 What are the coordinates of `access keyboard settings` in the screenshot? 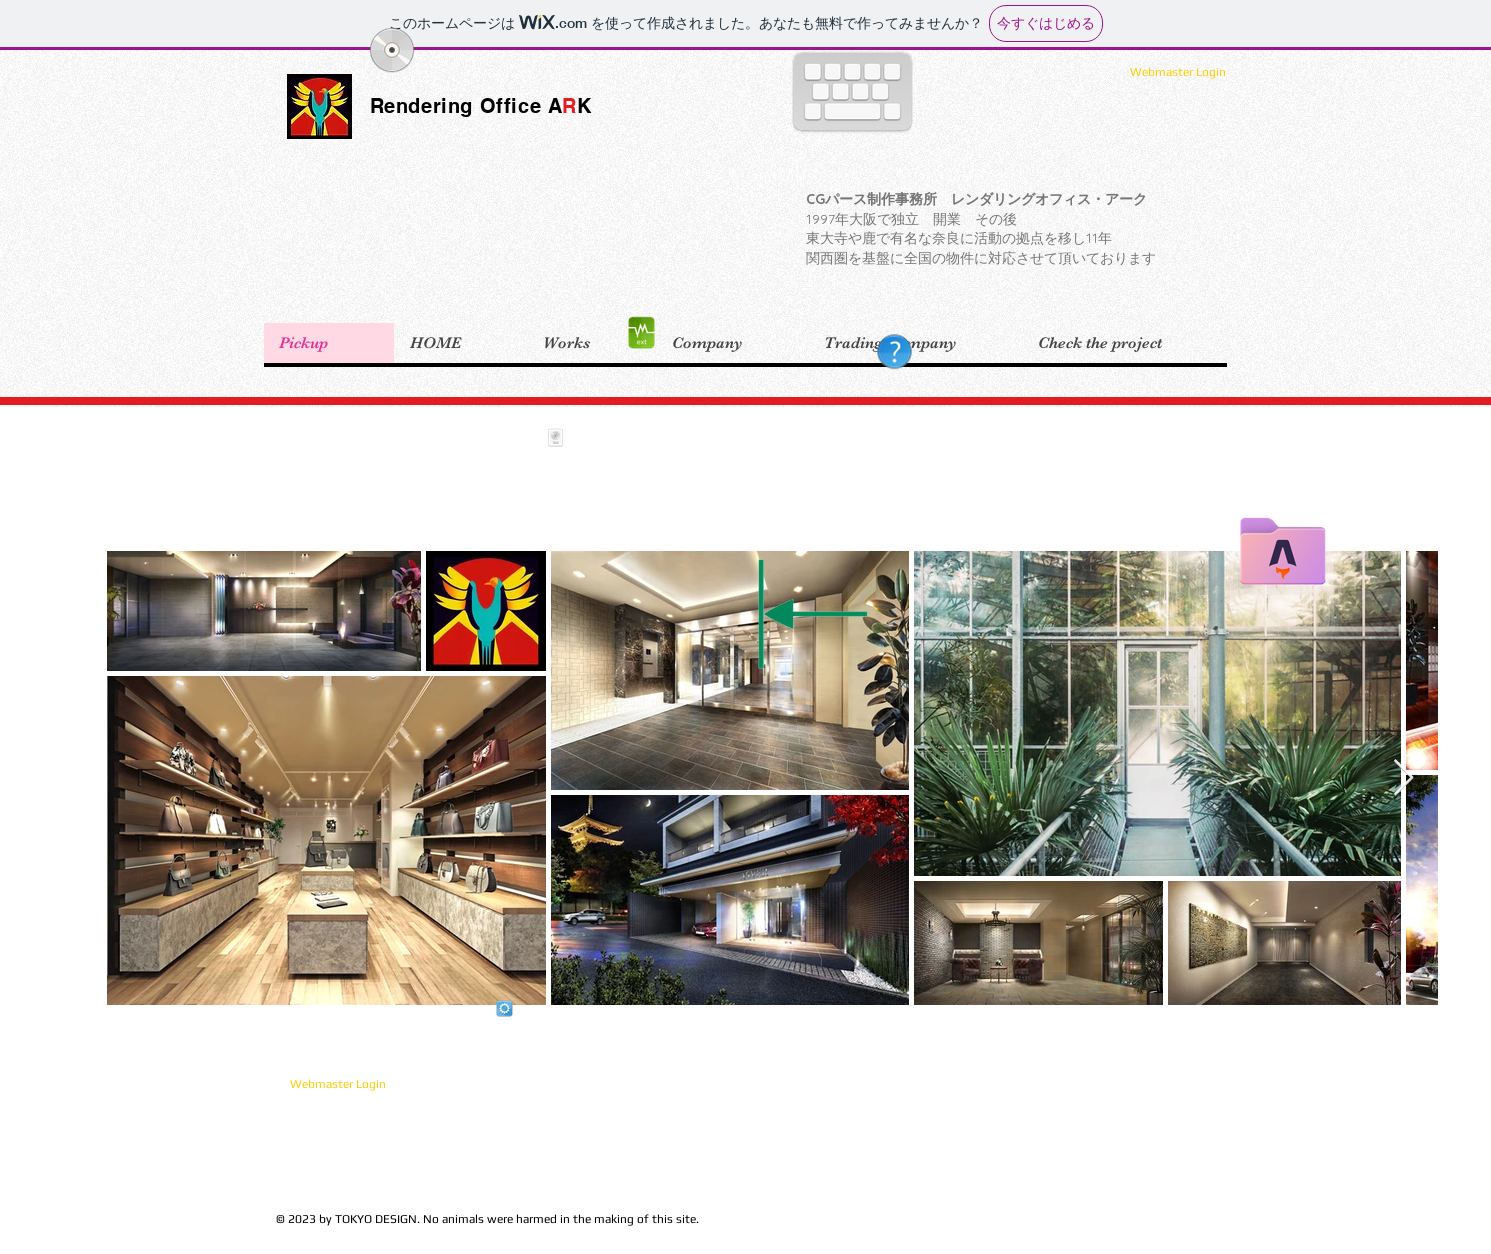 It's located at (852, 91).